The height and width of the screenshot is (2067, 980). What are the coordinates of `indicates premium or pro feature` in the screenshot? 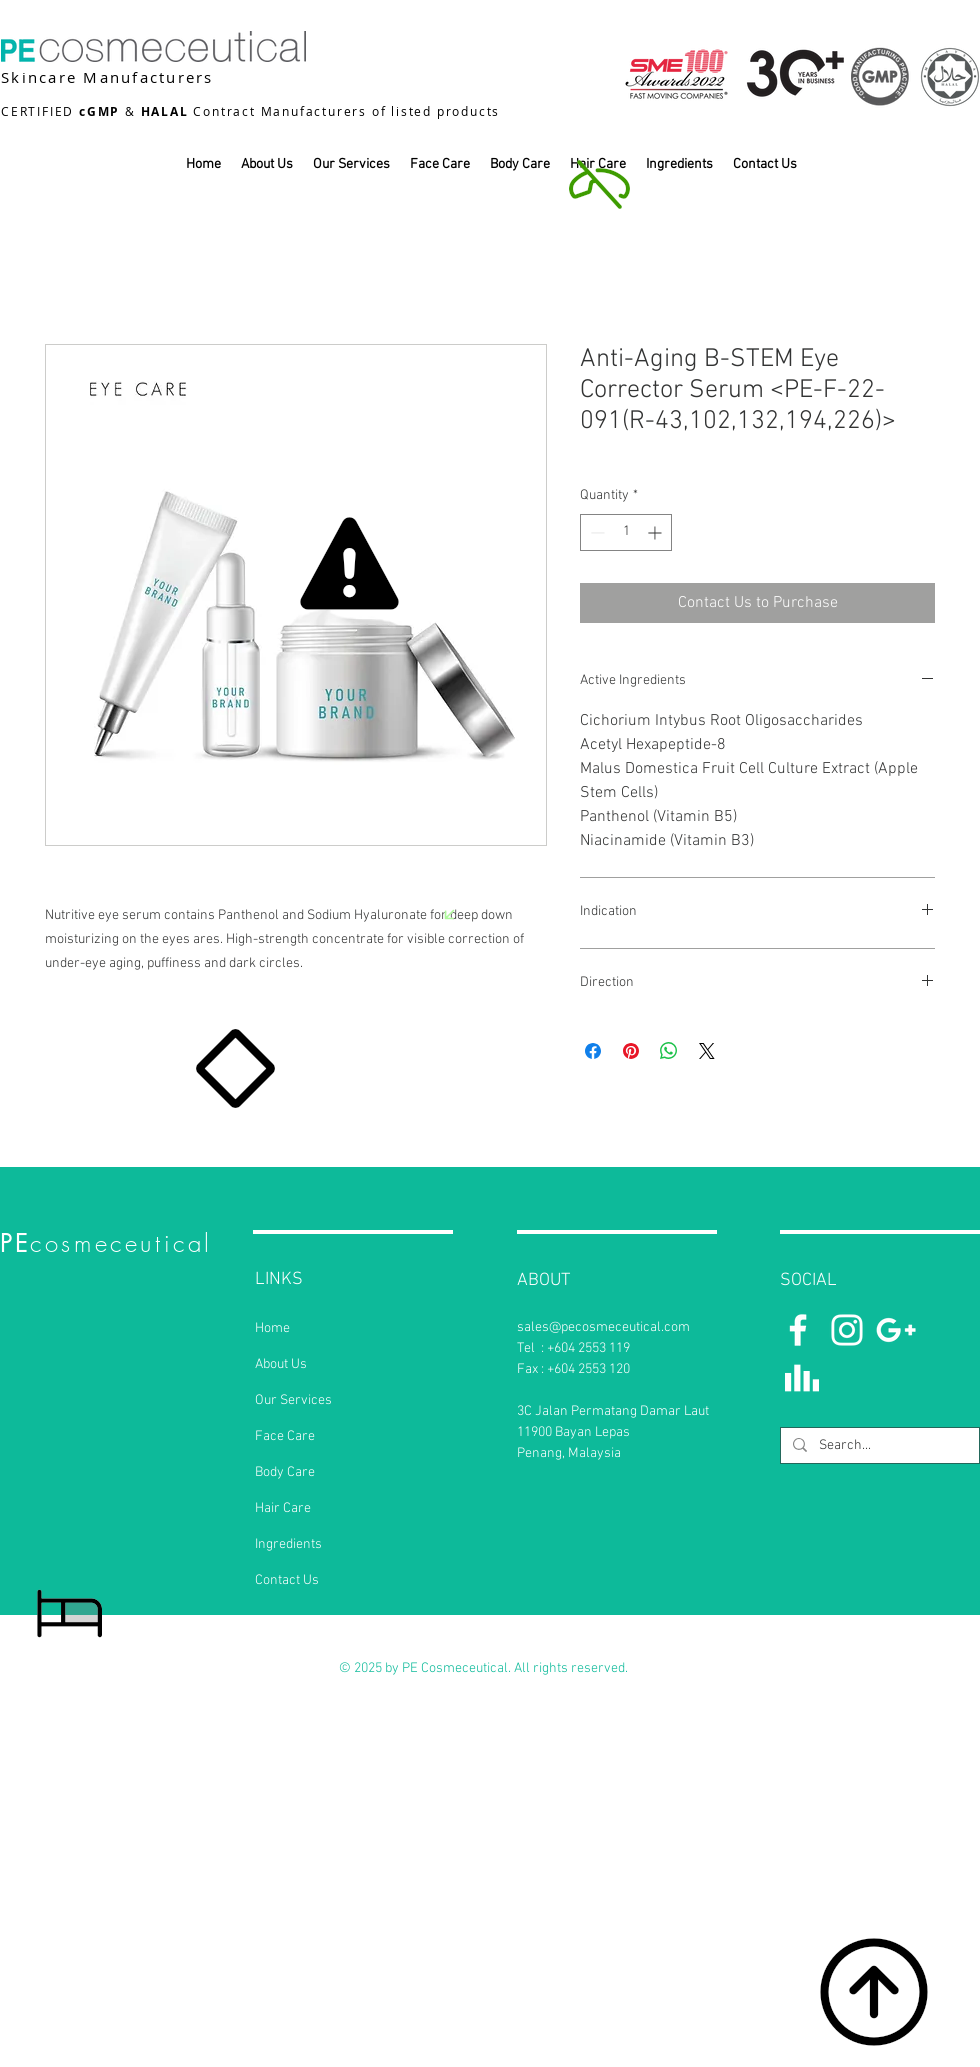 It's located at (235, 1068).